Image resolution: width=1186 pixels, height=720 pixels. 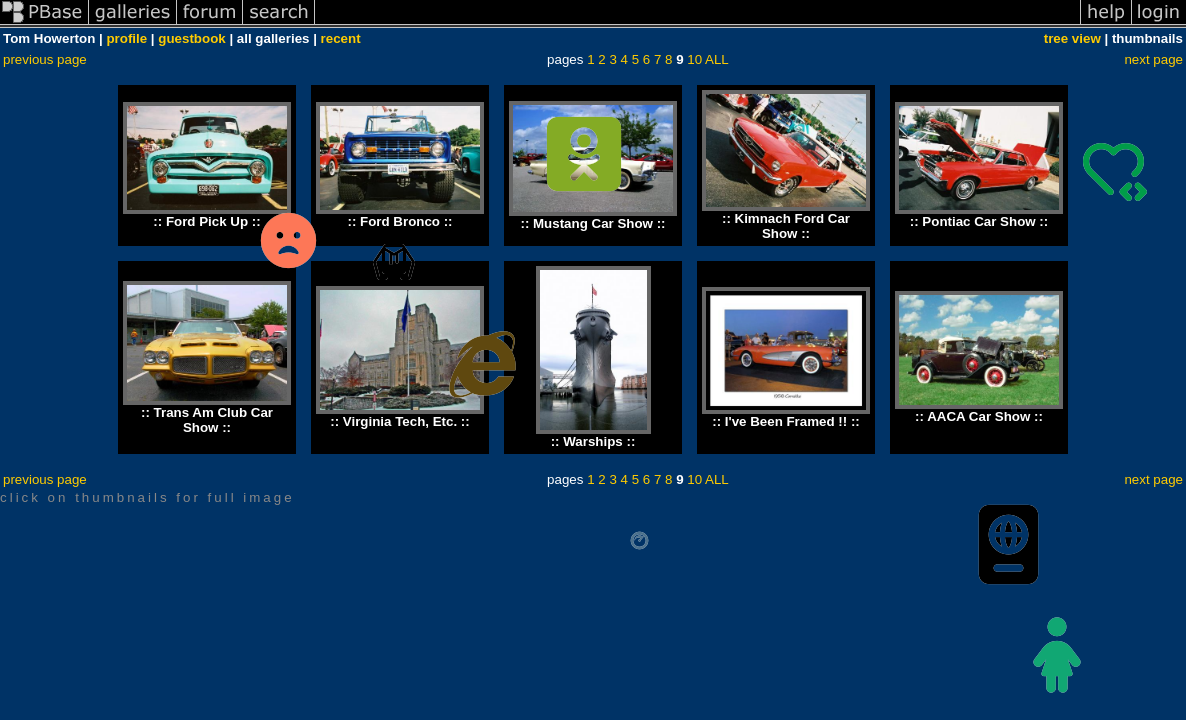 I want to click on browse clothing or apparel items, so click(x=394, y=262).